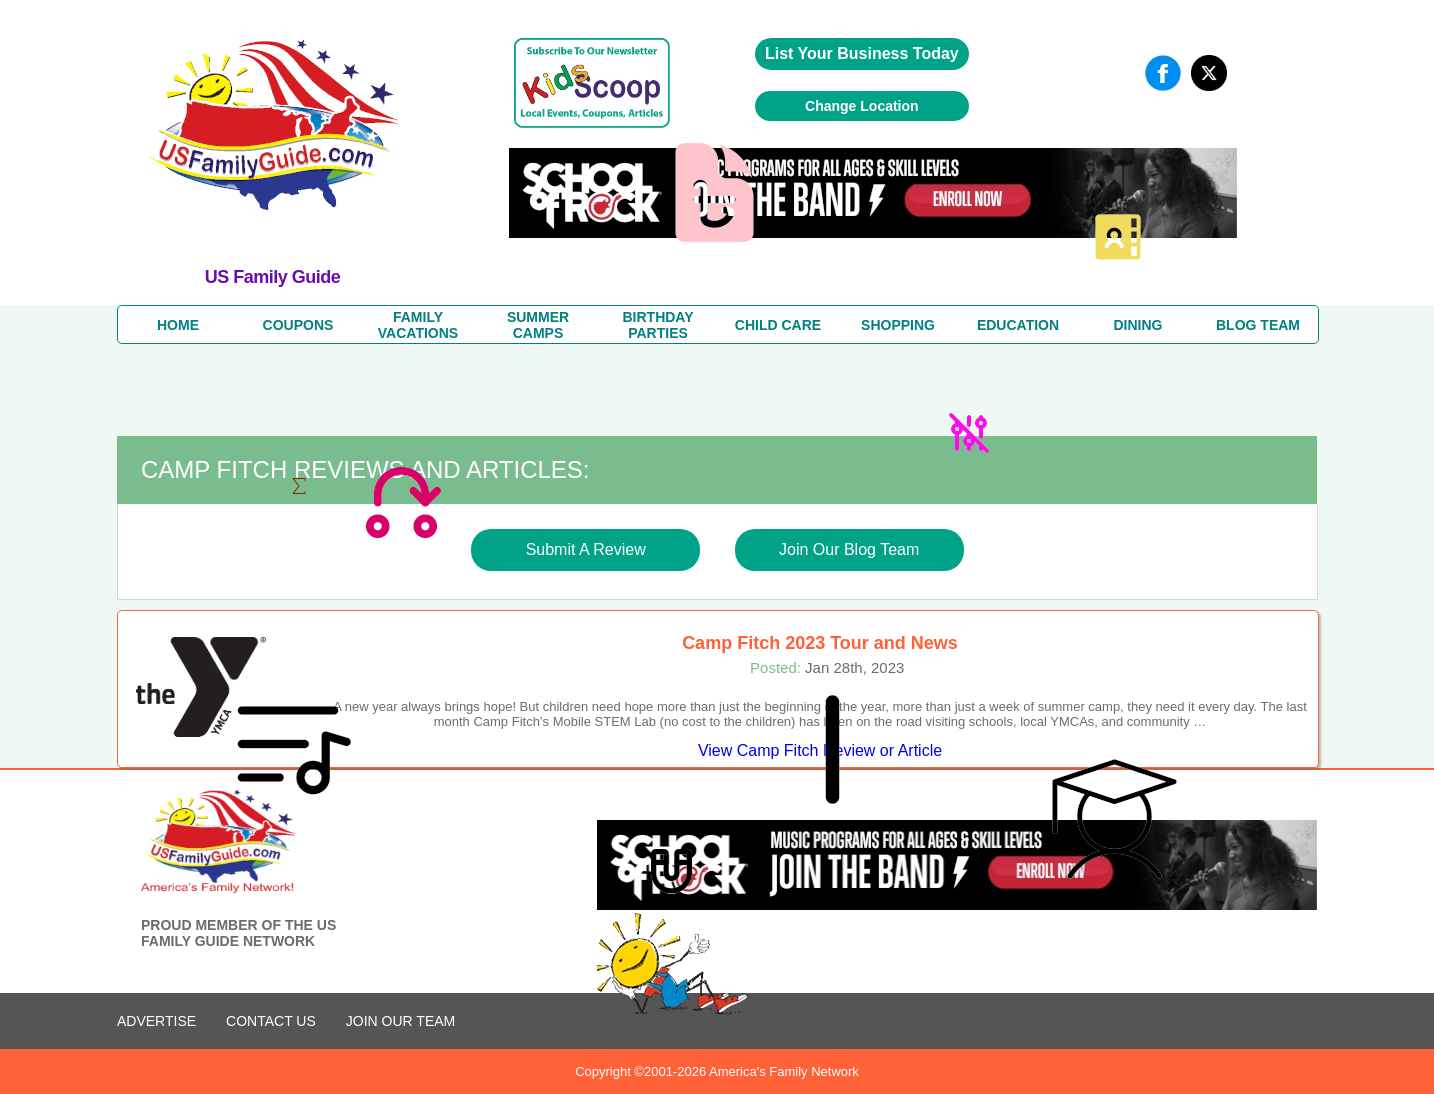 This screenshot has height=1094, width=1434. I want to click on settings or adjustments are disabled, so click(969, 433).